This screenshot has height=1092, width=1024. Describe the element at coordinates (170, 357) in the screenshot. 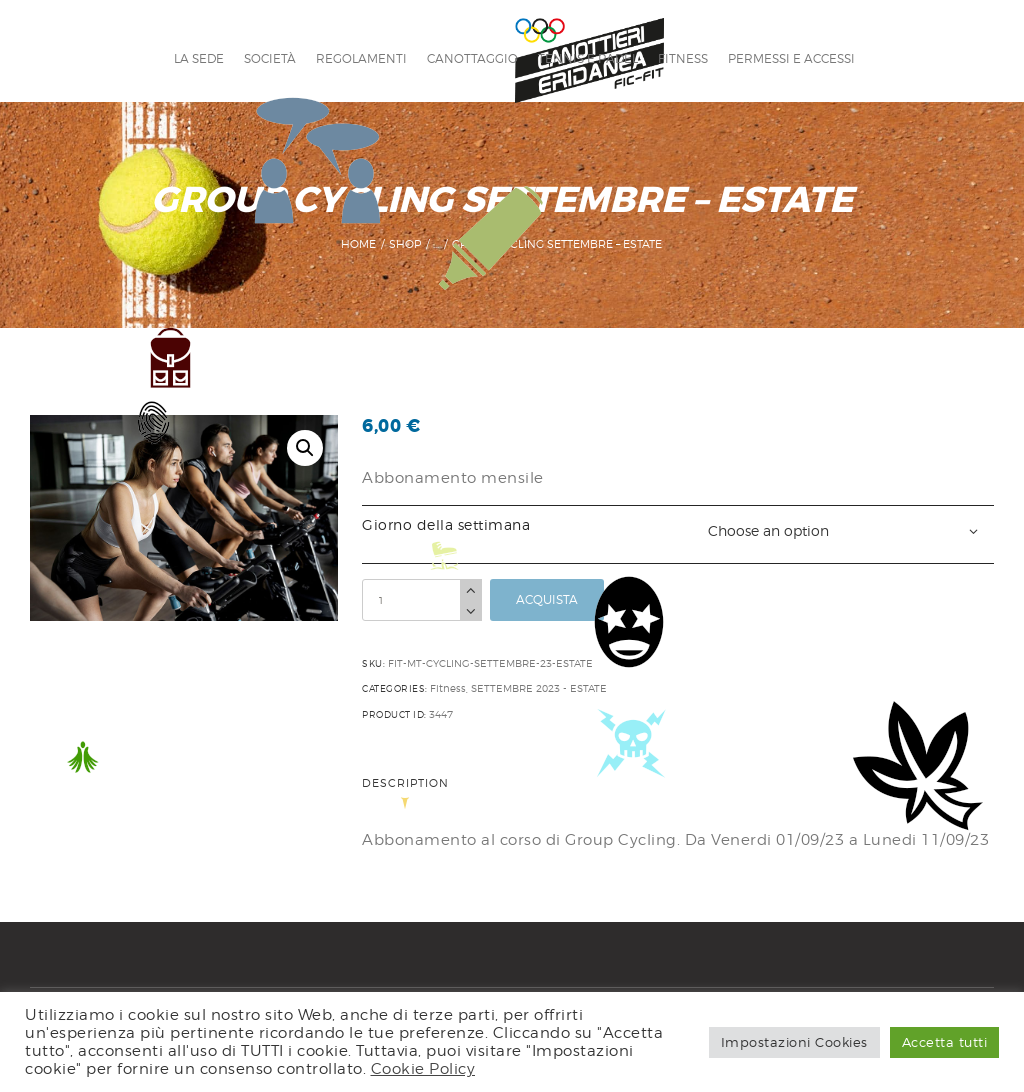

I see `access your inventory or stored items` at that location.